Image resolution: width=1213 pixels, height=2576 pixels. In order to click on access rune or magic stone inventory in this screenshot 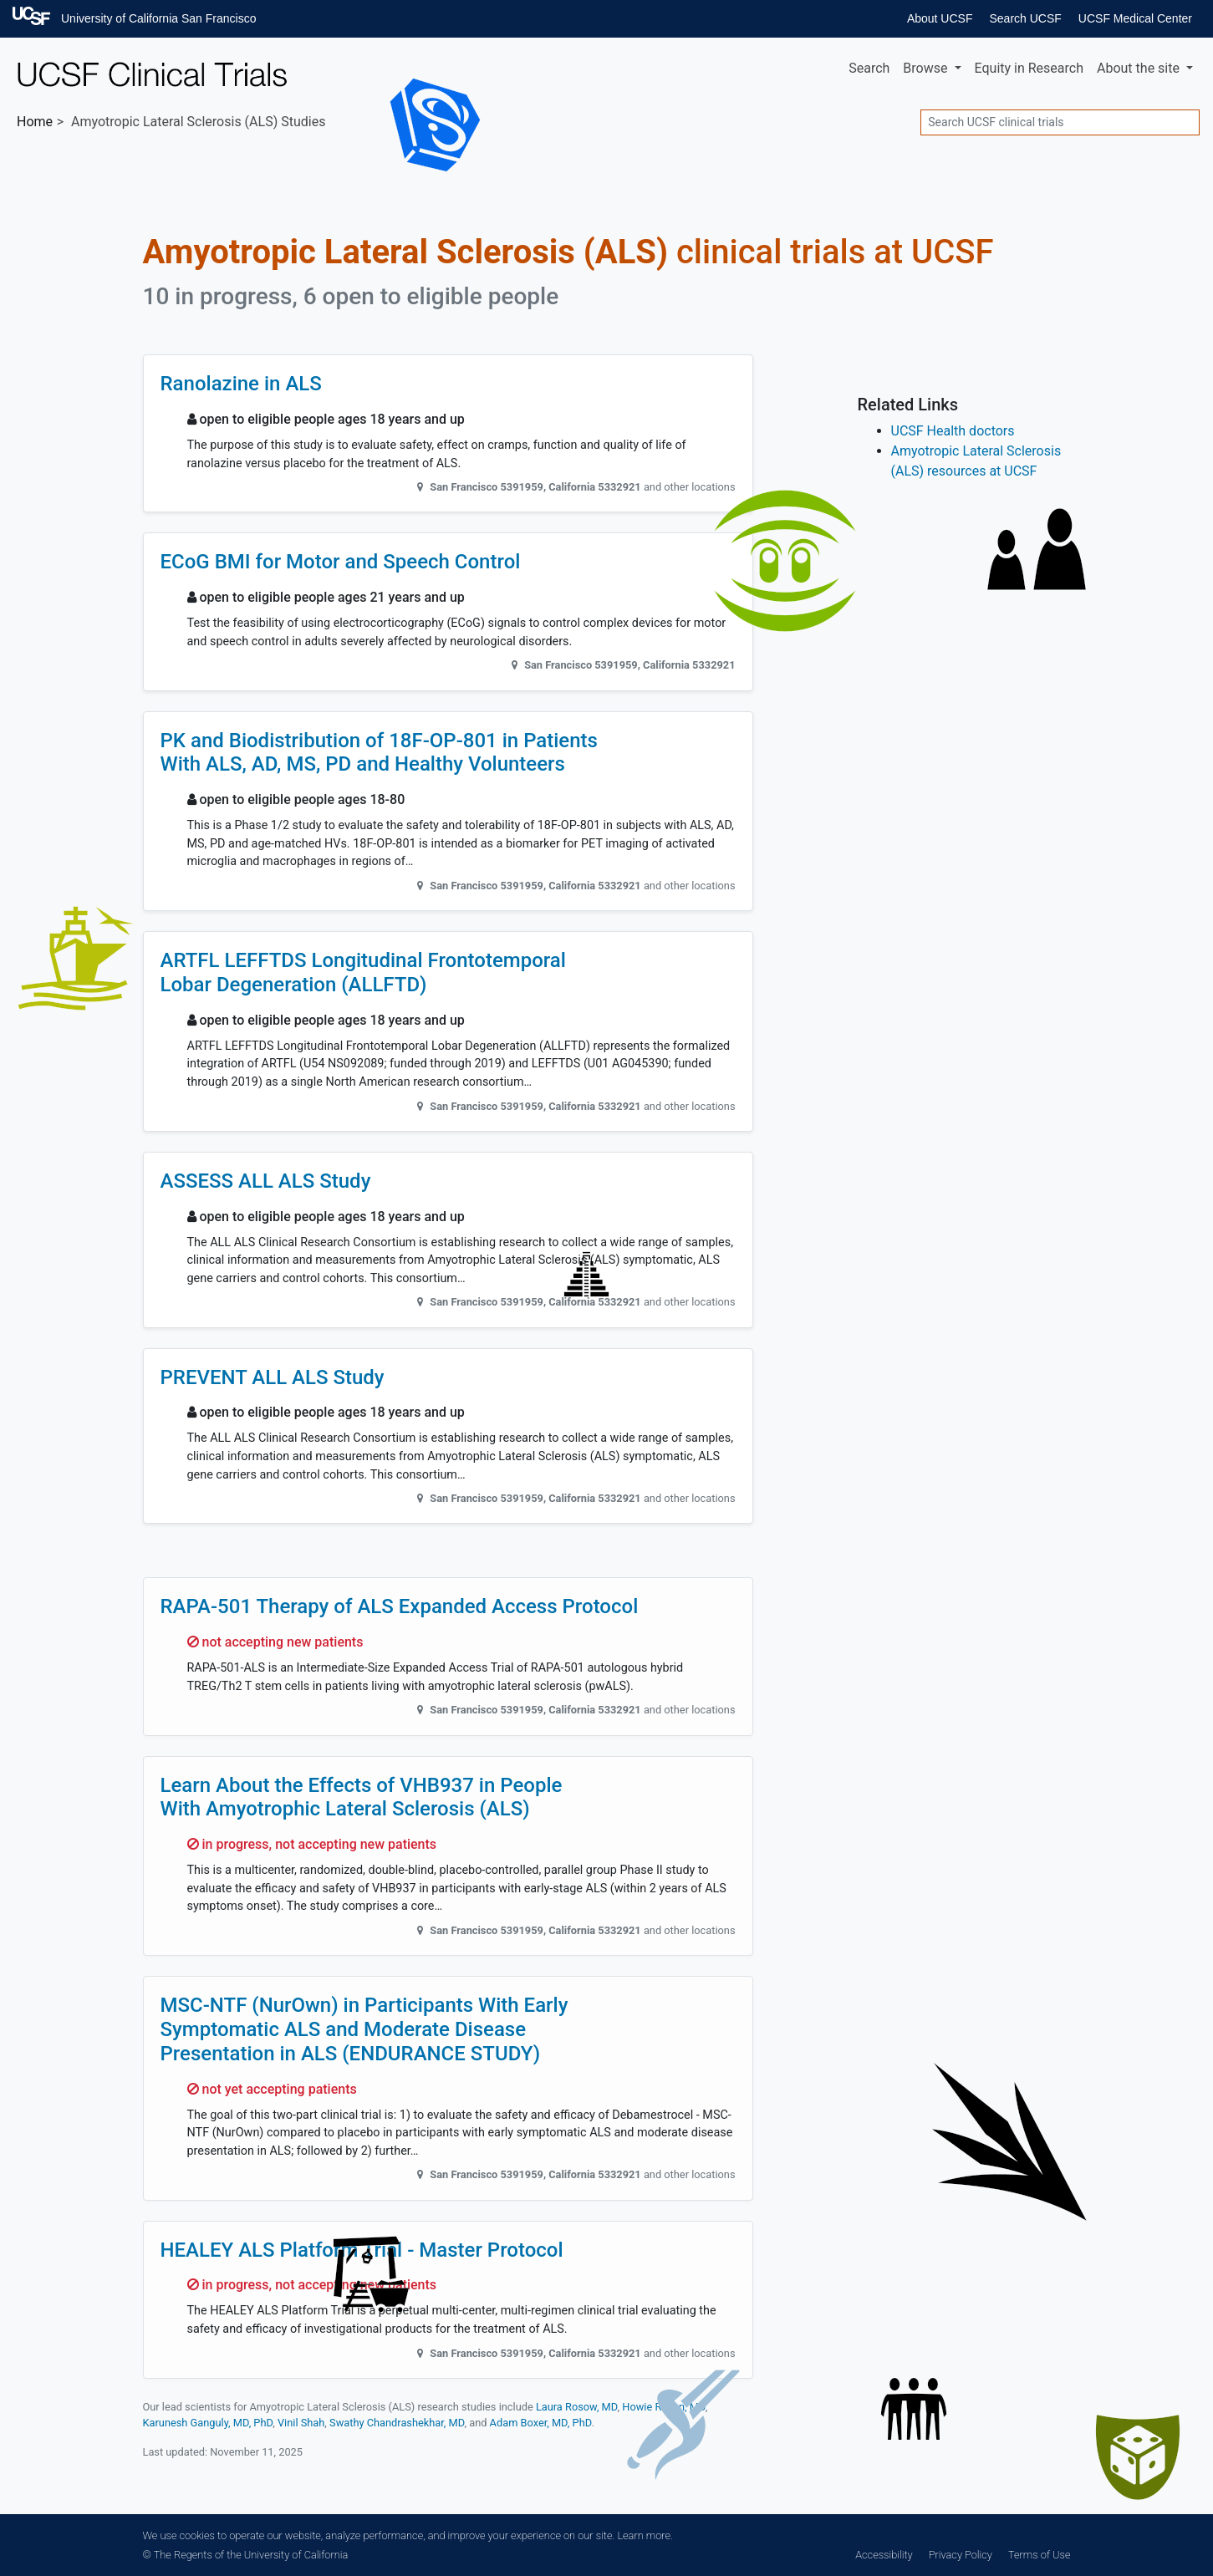, I will do `click(433, 125)`.